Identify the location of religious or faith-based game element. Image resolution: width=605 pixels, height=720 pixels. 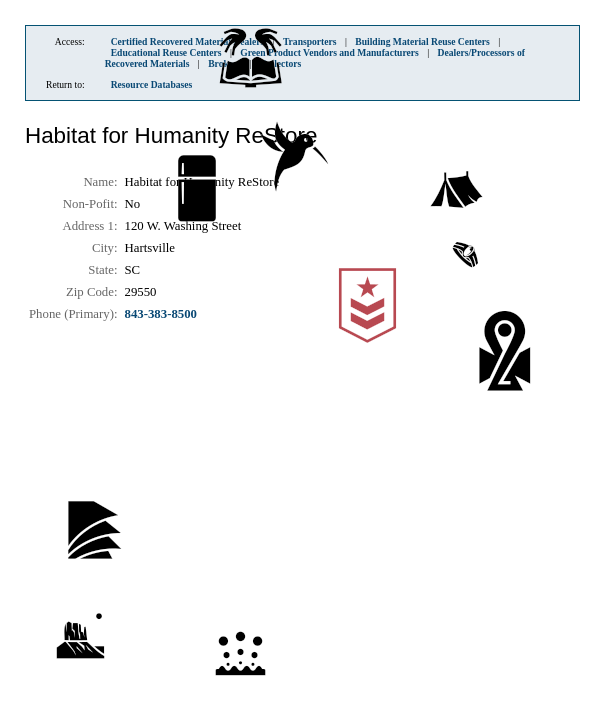
(504, 350).